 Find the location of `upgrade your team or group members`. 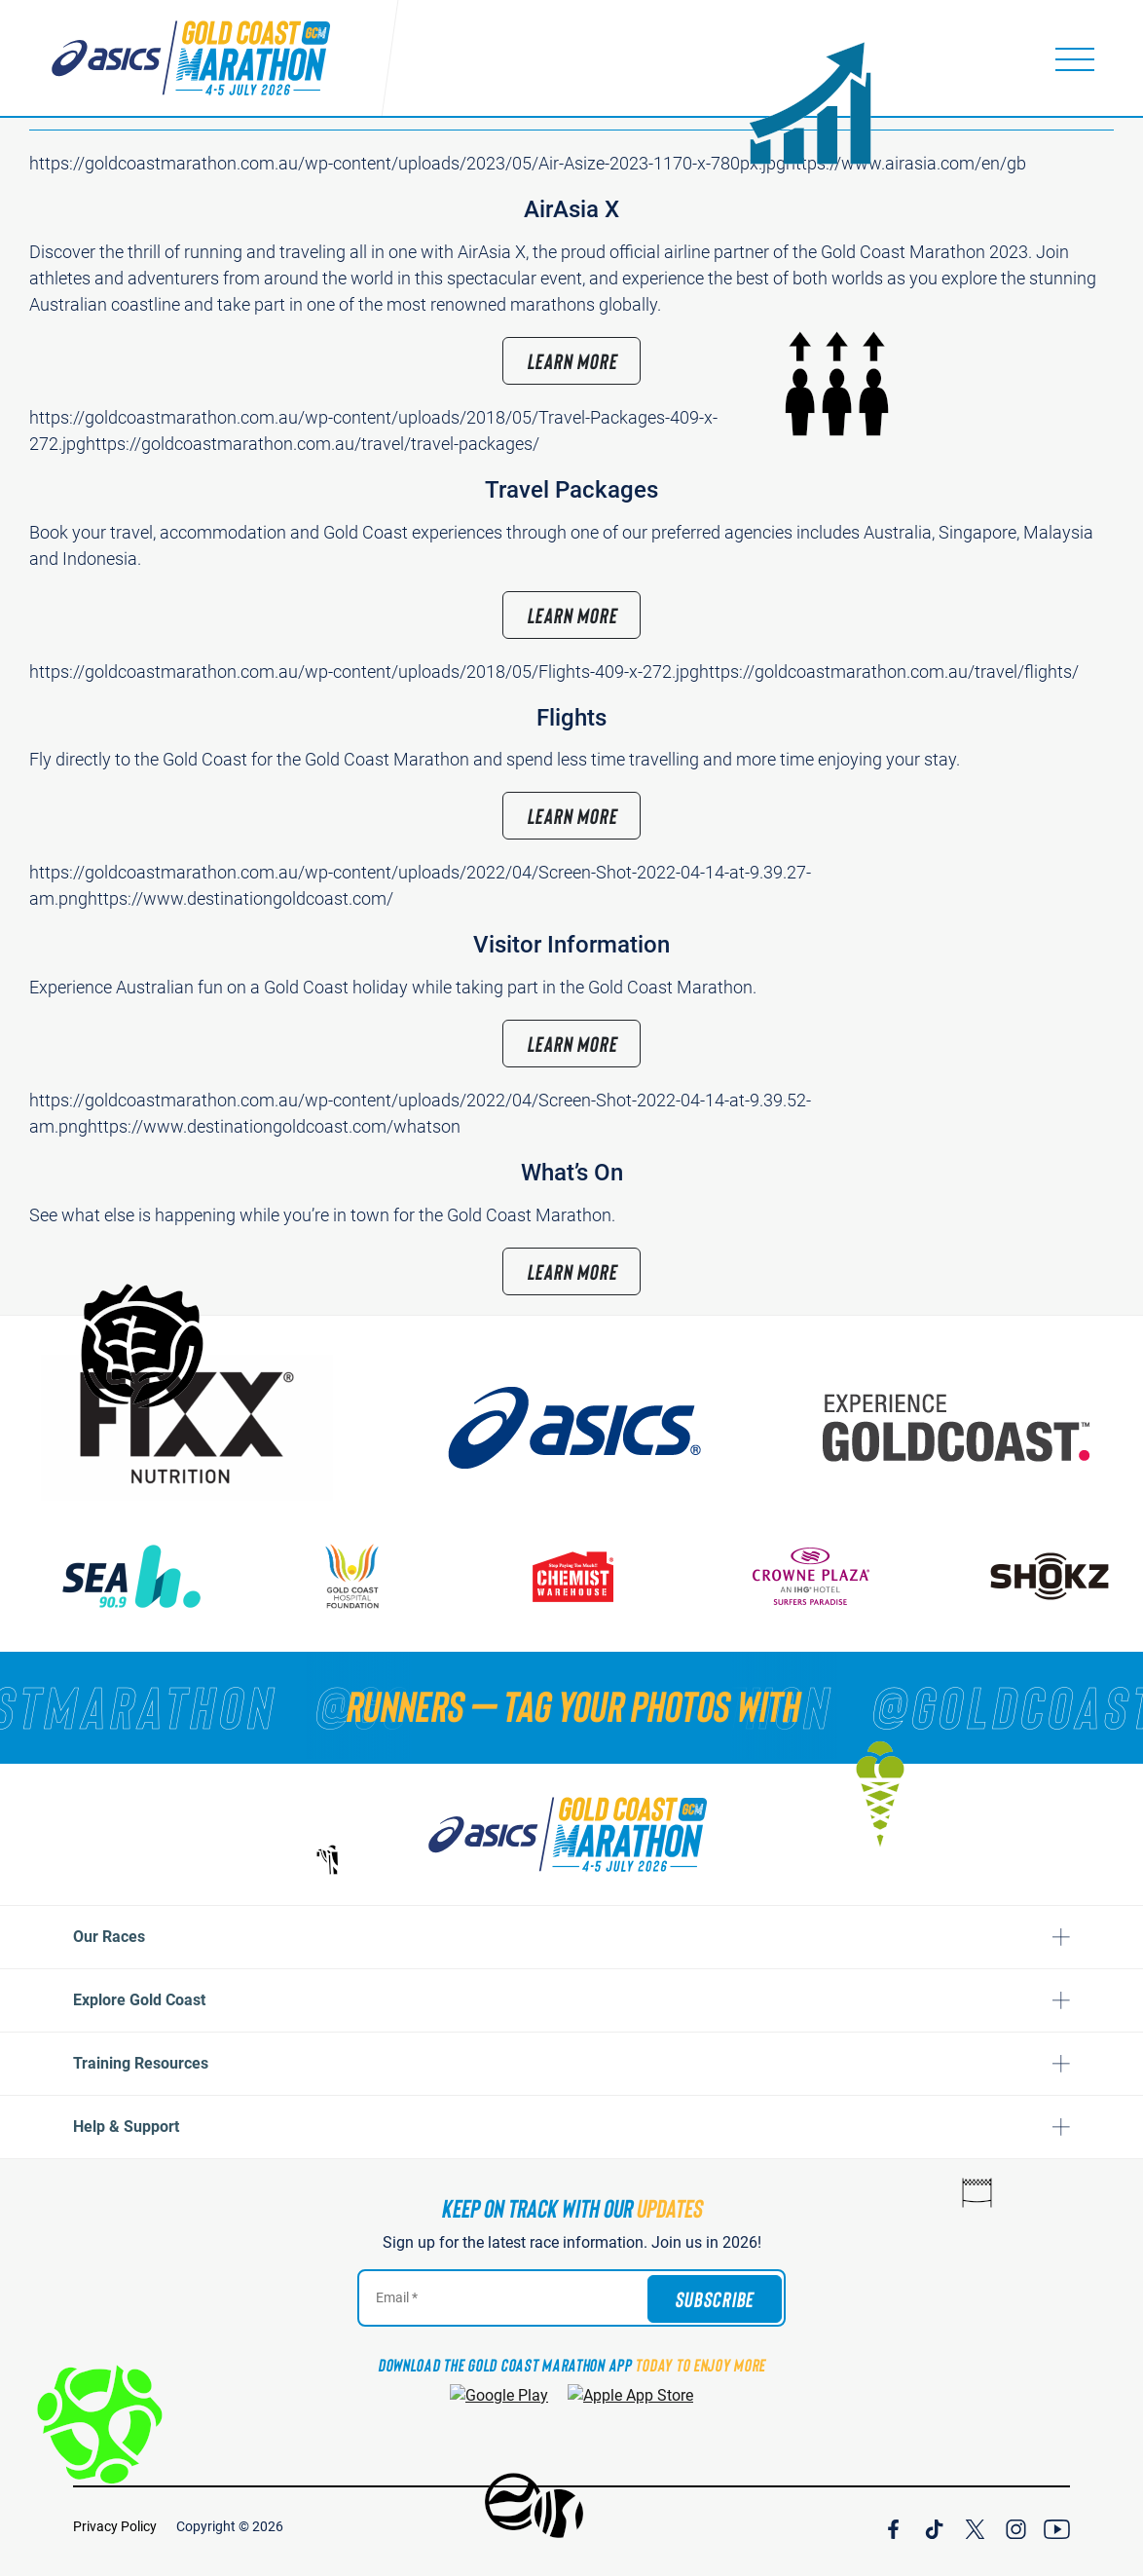

upgrade your team or group members is located at coordinates (836, 383).